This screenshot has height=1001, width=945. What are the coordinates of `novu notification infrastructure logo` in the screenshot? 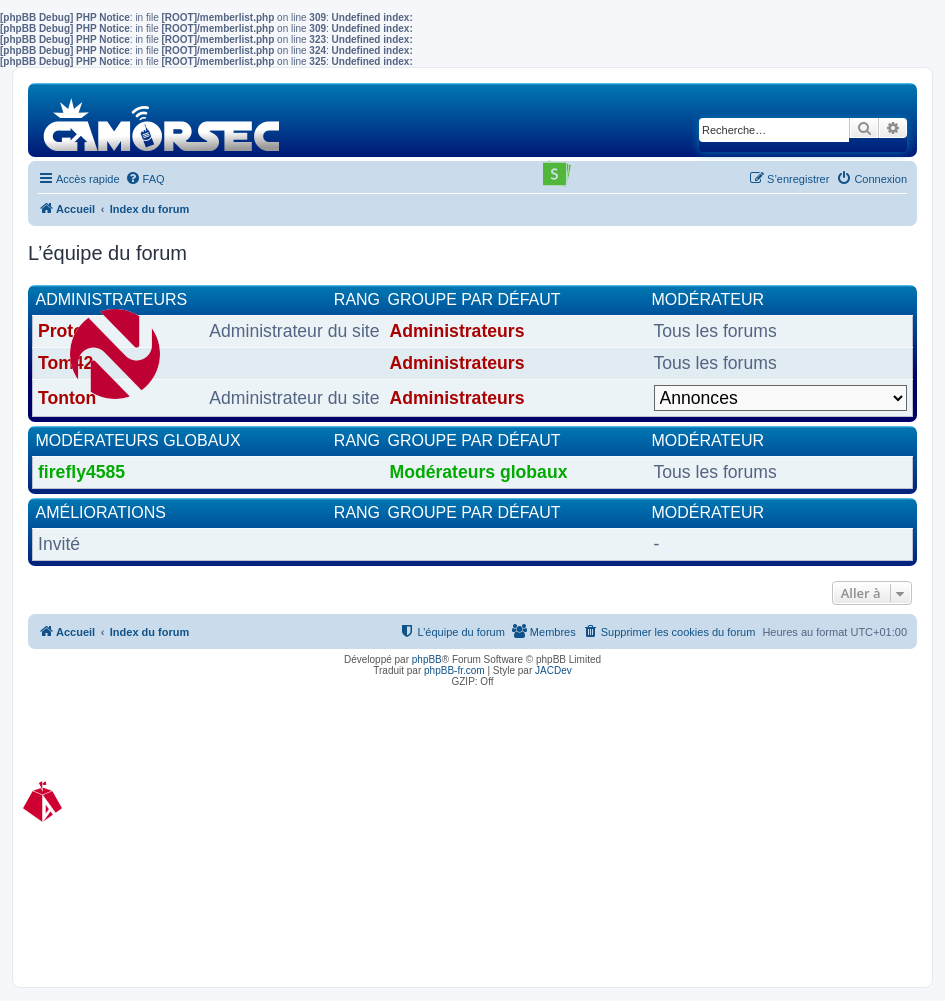 It's located at (115, 354).